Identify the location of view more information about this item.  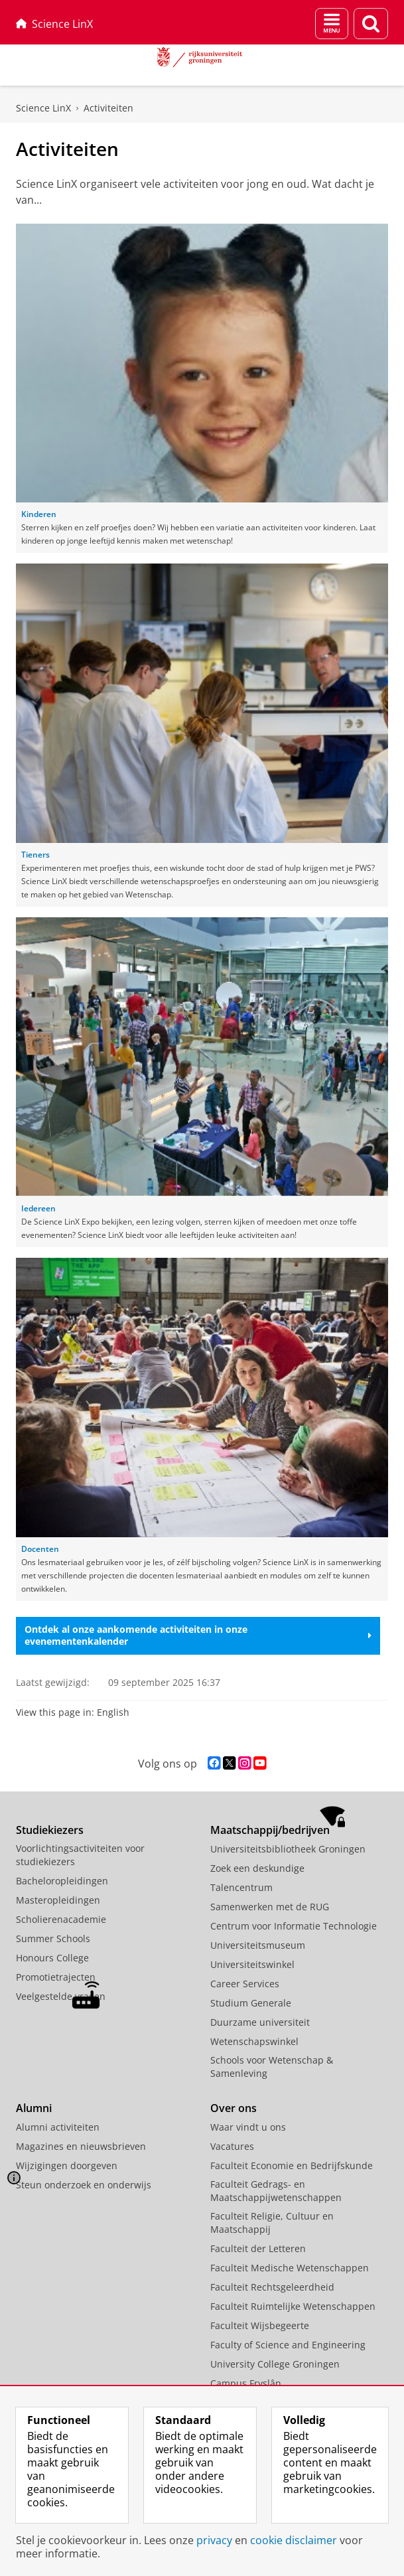
(14, 2178).